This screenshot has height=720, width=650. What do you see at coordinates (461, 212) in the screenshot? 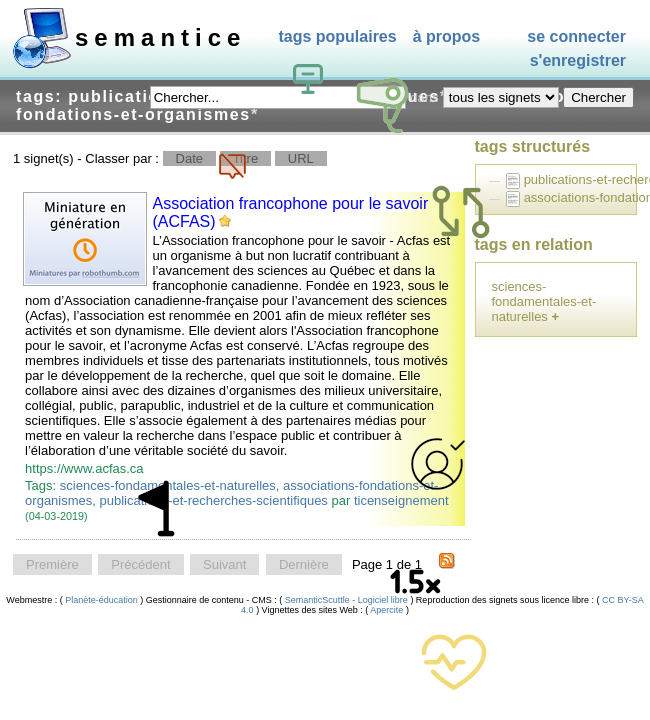
I see `view code changes between versions` at bounding box center [461, 212].